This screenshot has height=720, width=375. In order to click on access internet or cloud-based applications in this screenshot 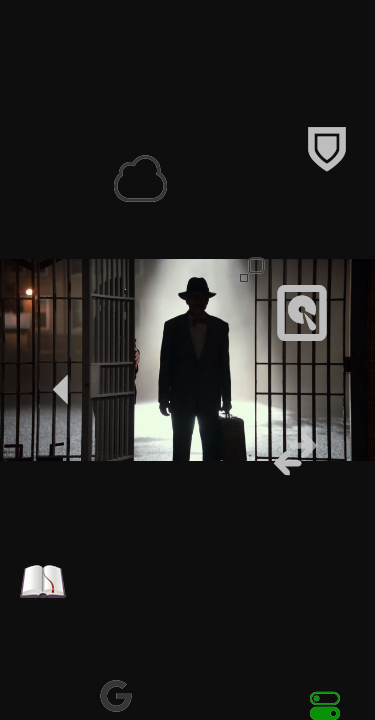, I will do `click(140, 178)`.